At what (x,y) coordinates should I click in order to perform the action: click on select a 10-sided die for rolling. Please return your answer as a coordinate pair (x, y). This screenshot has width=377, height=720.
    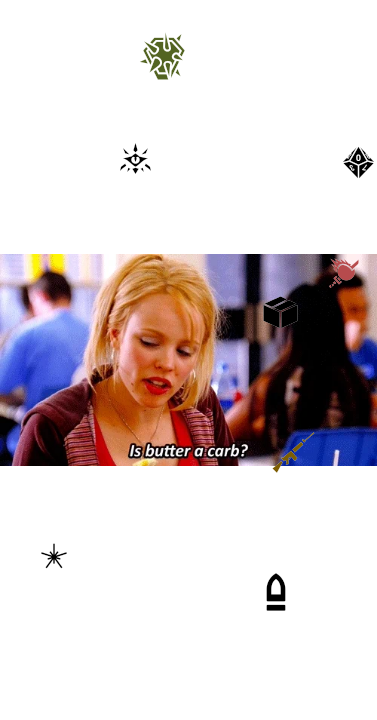
    Looking at the image, I should click on (358, 162).